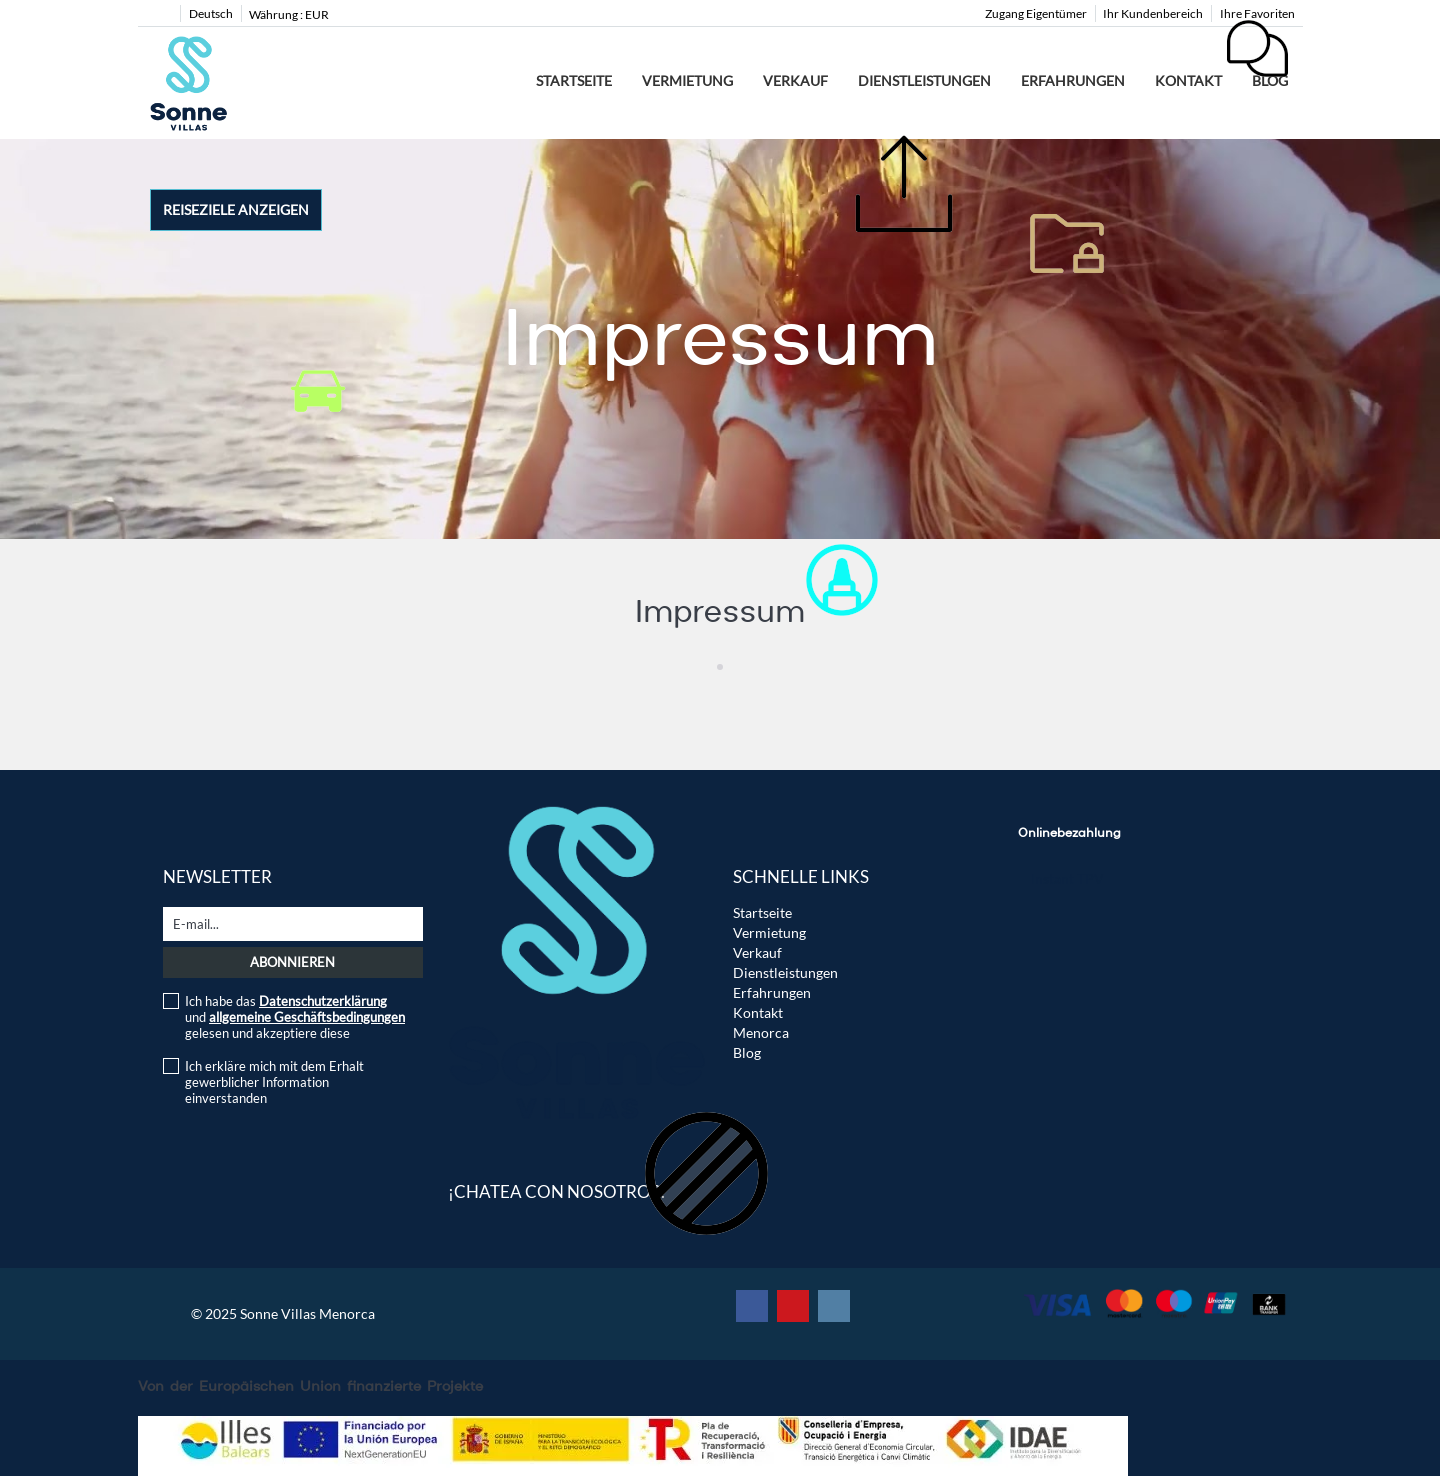  I want to click on upload a file or document, so click(904, 188).